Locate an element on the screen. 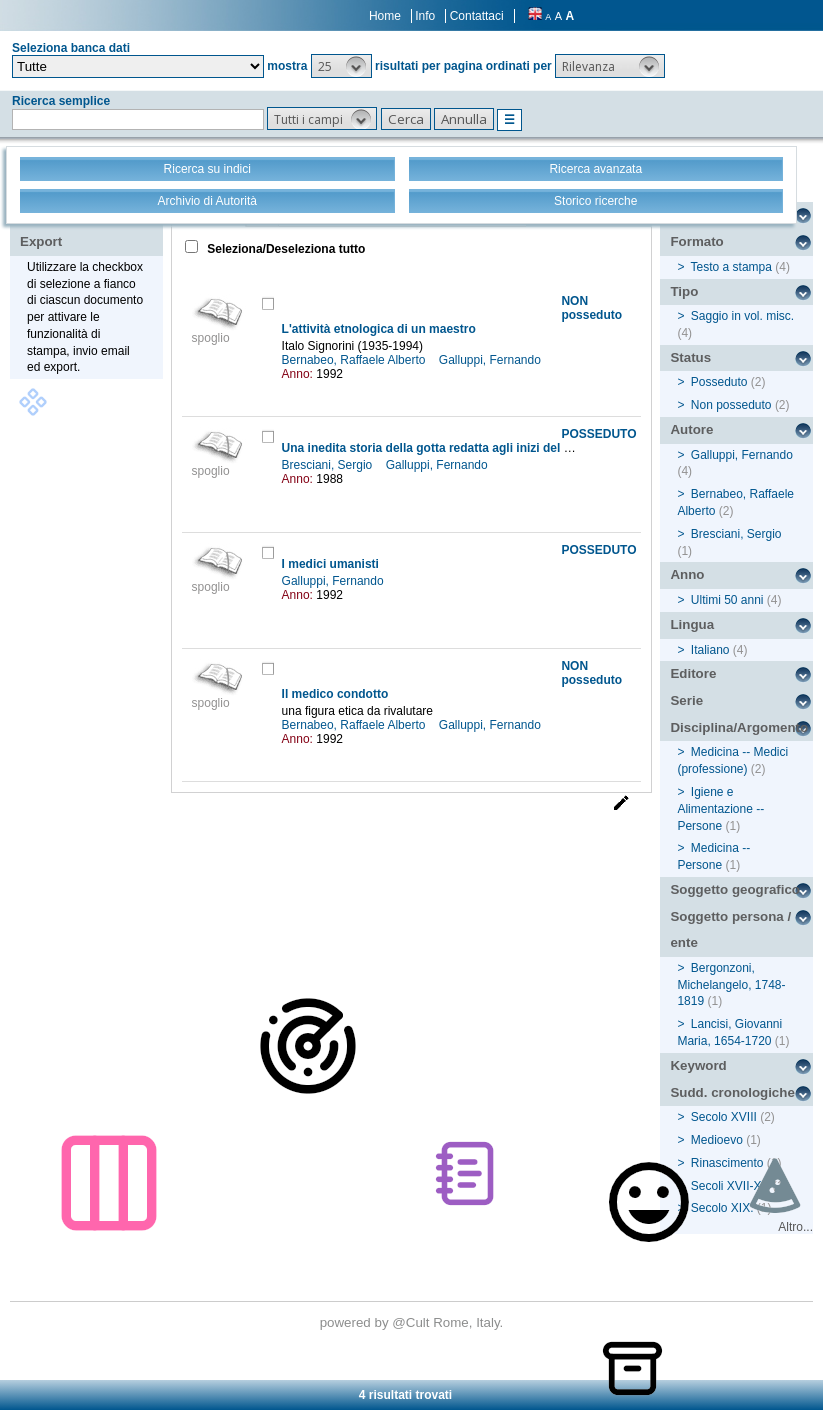 This screenshot has width=823, height=1410. order pizza or food delivery is located at coordinates (775, 1185).